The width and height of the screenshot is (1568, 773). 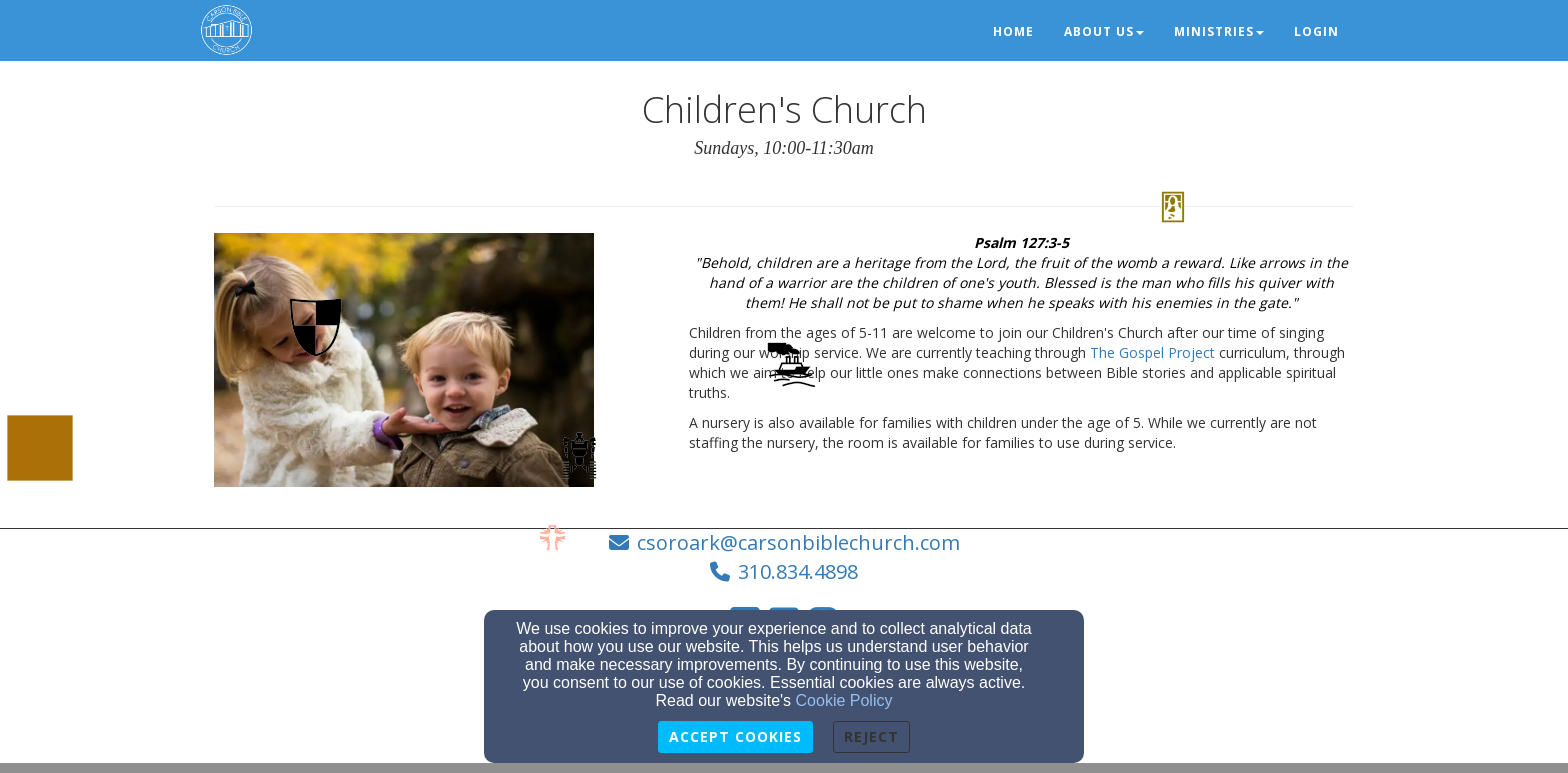 What do you see at coordinates (791, 366) in the screenshot?
I see `select dreadnought or battleship unit` at bounding box center [791, 366].